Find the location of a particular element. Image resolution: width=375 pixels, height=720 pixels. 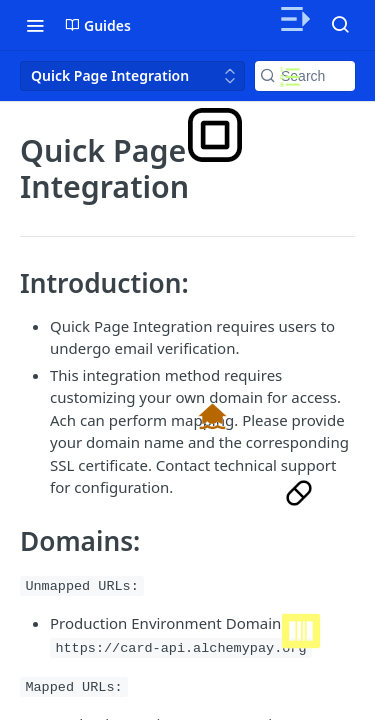

view medication information is located at coordinates (299, 493).